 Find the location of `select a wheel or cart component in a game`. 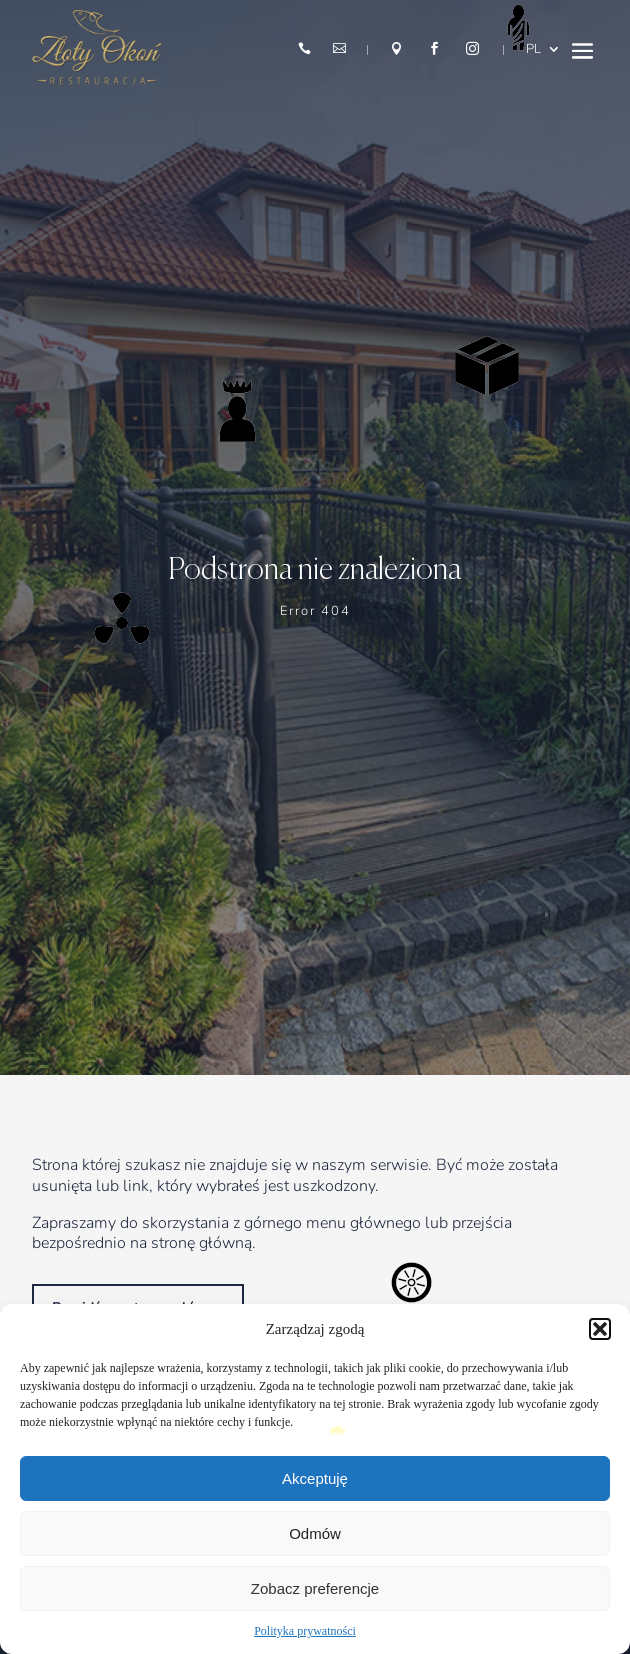

select a wheel or cart component in a game is located at coordinates (411, 1282).